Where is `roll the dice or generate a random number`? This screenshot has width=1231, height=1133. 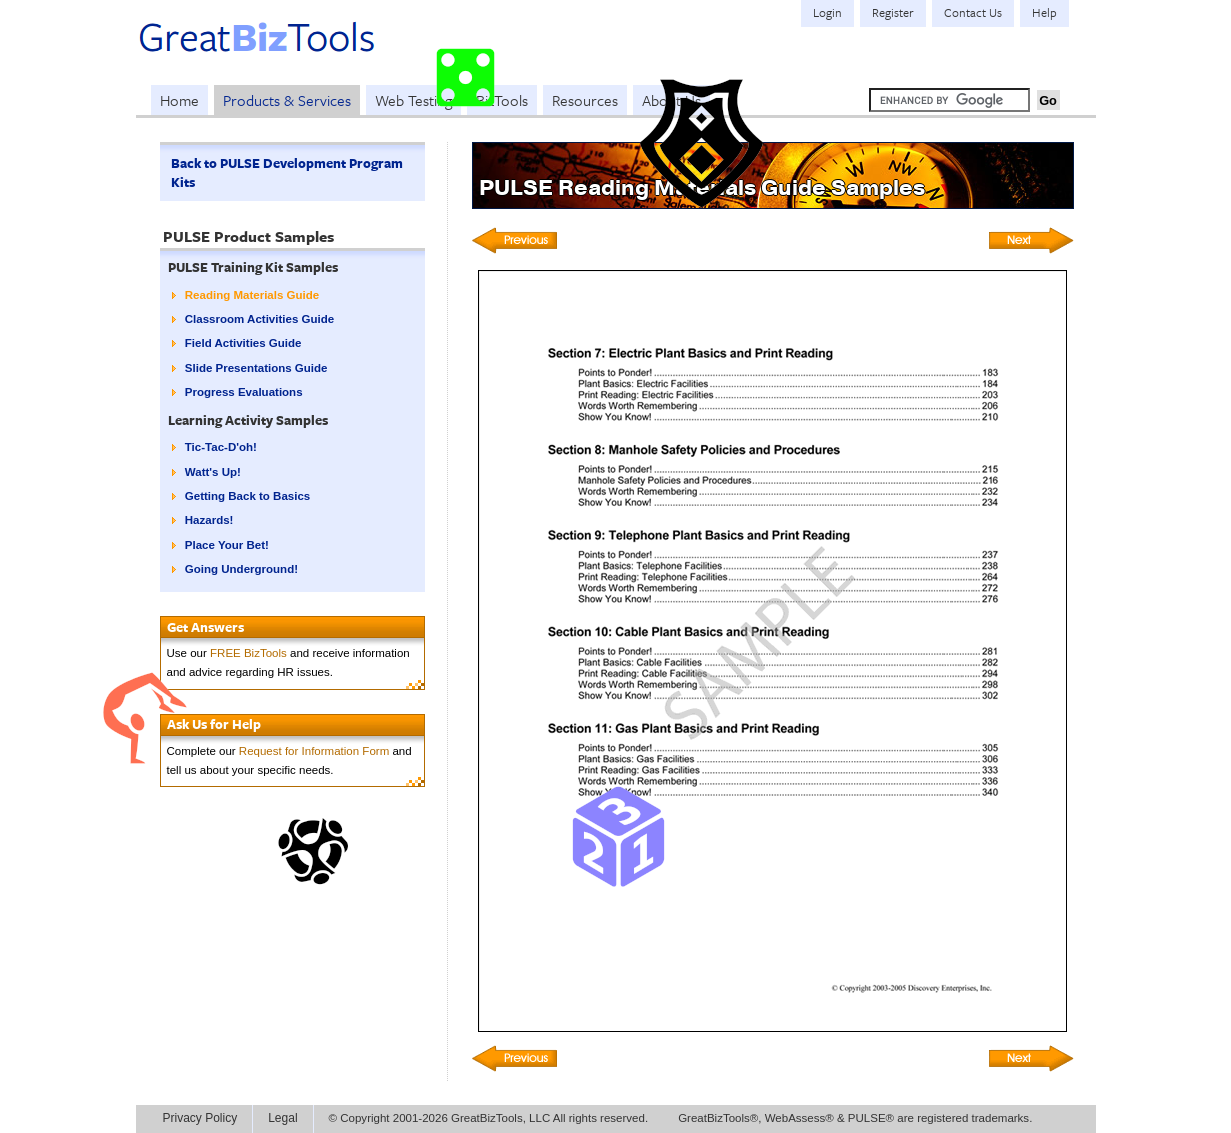
roll the dice or generate a random number is located at coordinates (465, 77).